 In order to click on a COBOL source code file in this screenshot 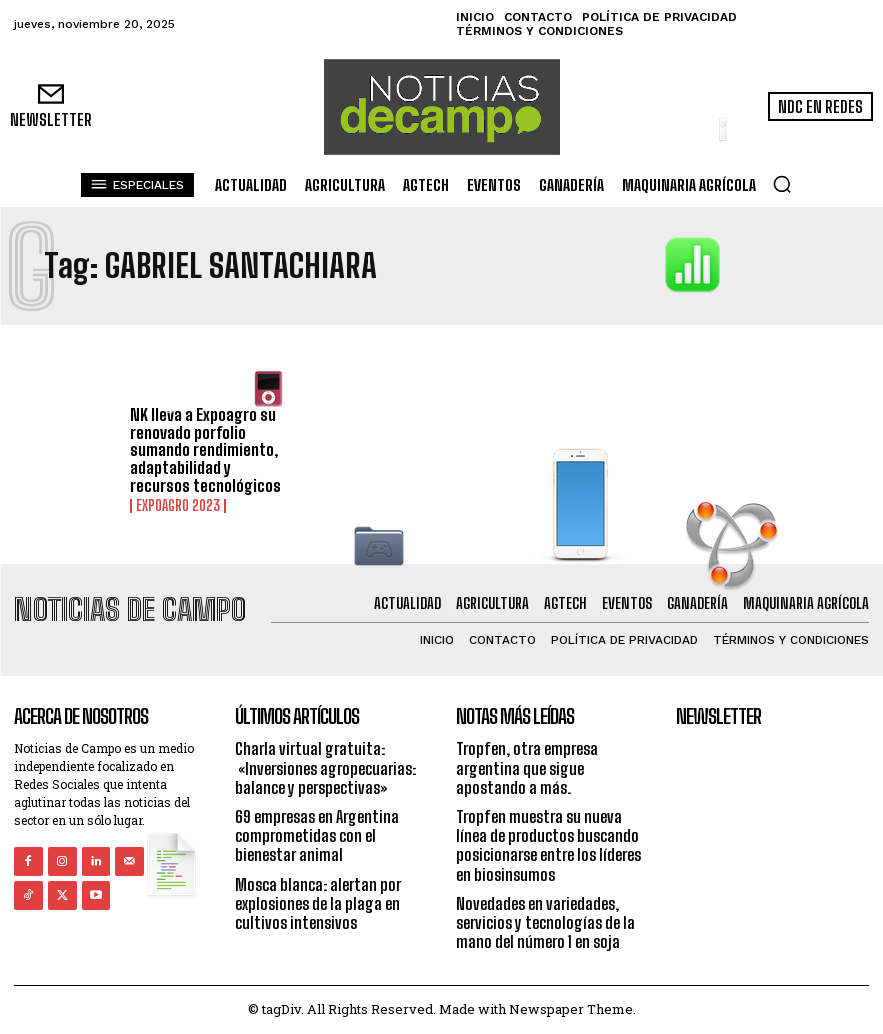, I will do `click(171, 865)`.